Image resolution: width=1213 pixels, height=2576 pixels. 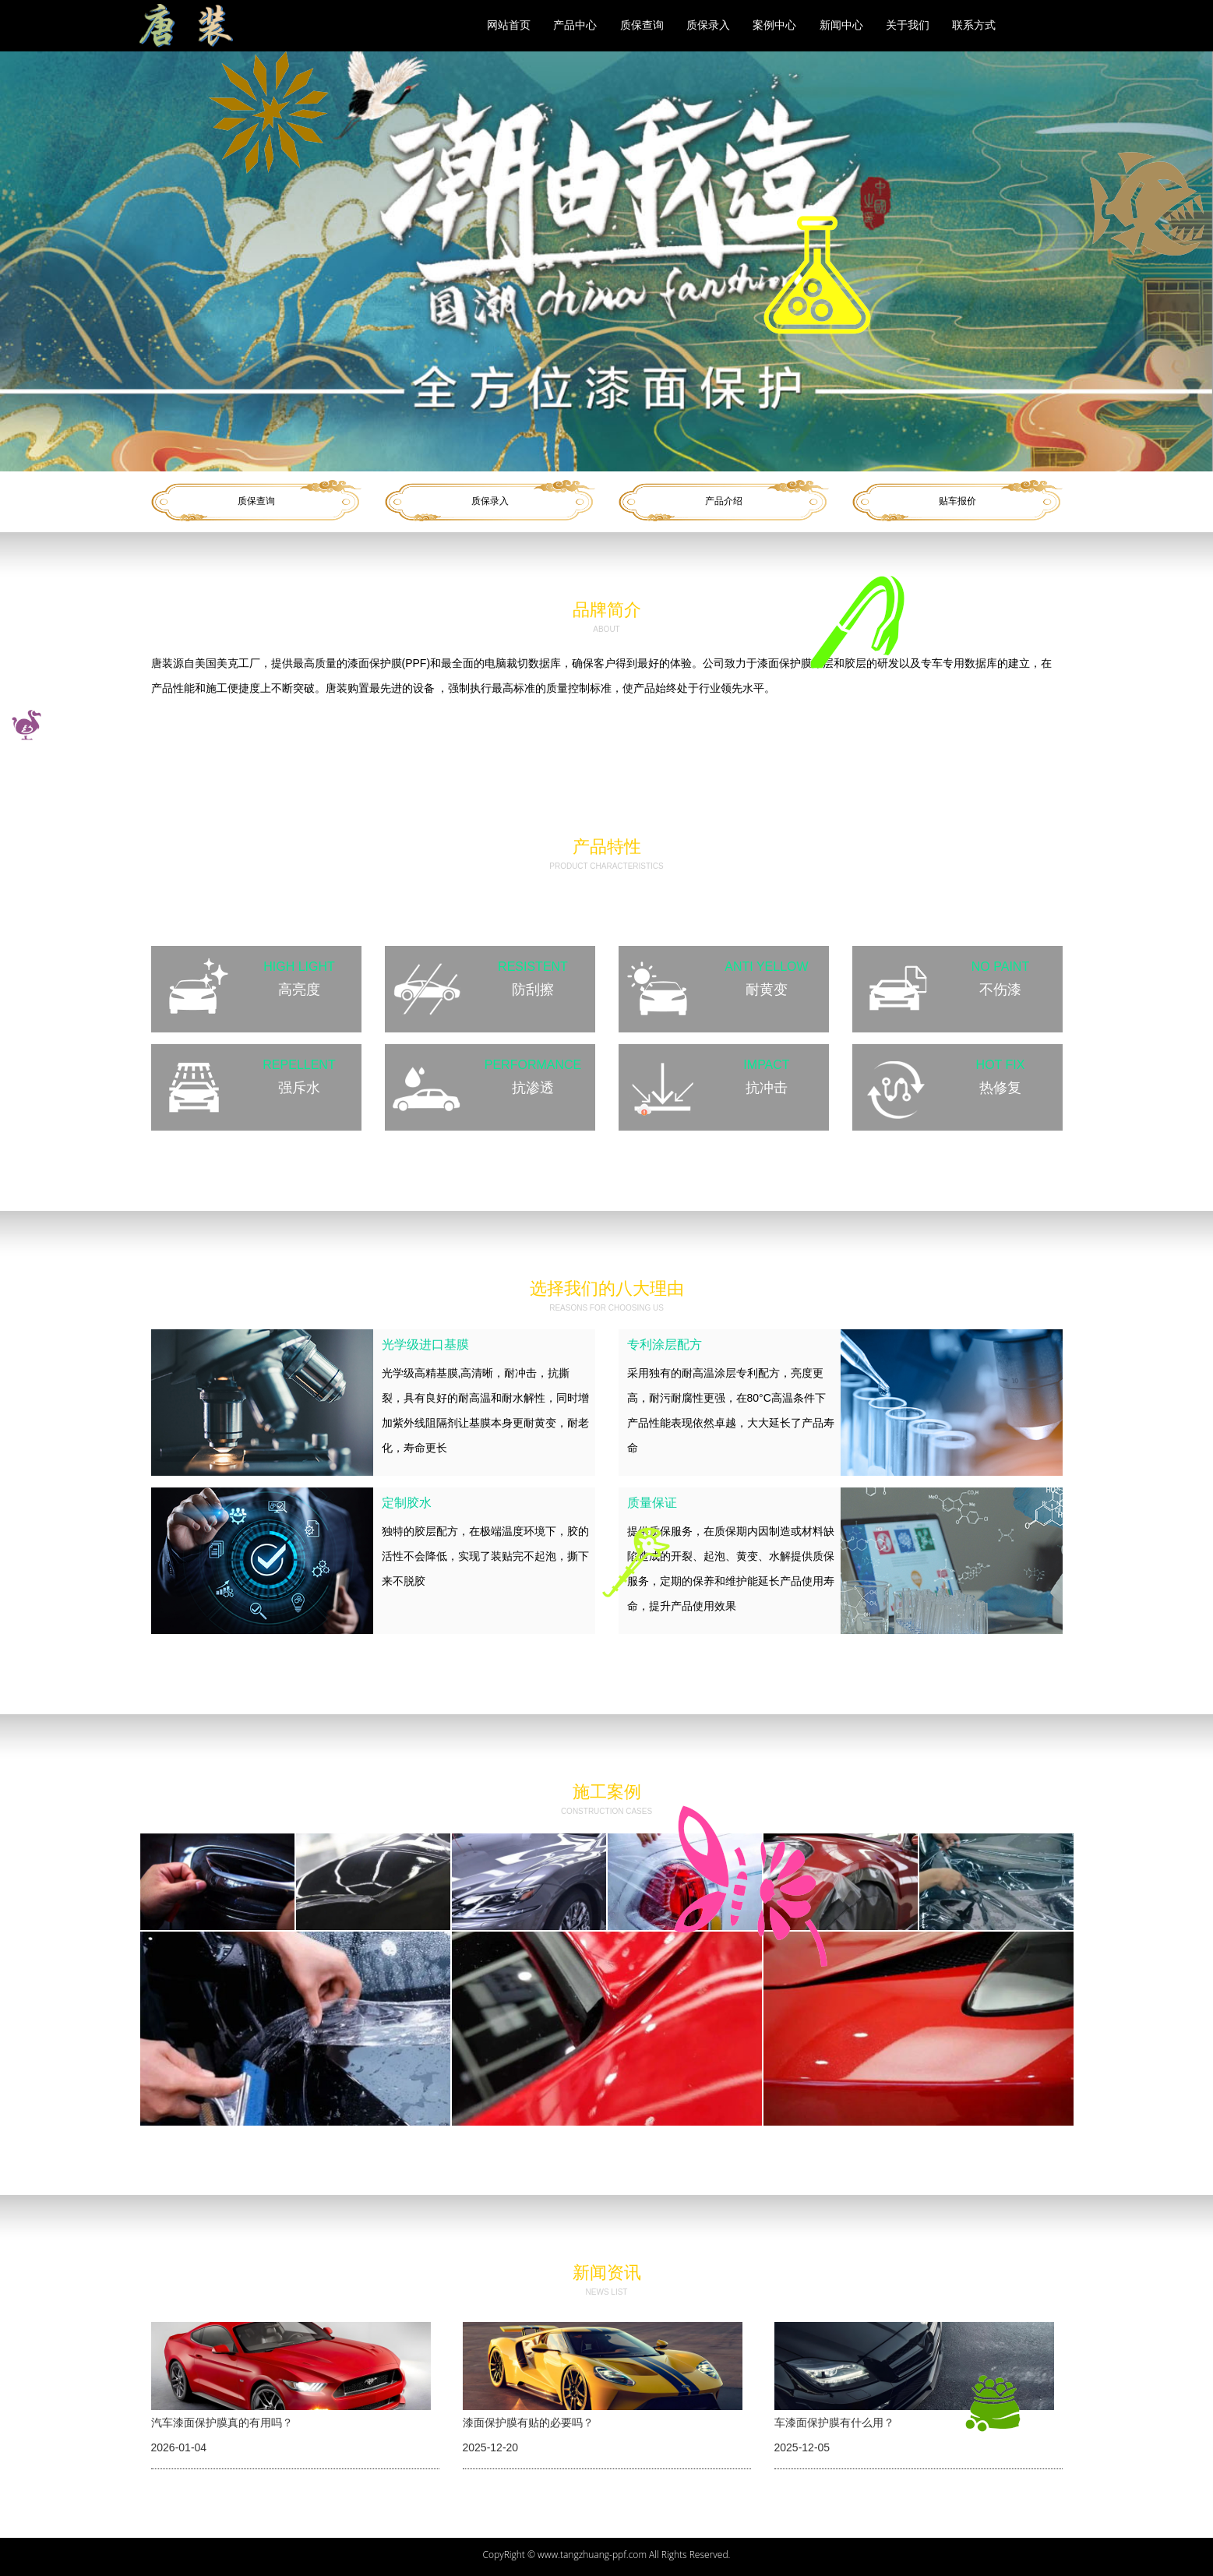 What do you see at coordinates (1147, 203) in the screenshot?
I see `indicates a dangerous creature or hazard in a game` at bounding box center [1147, 203].